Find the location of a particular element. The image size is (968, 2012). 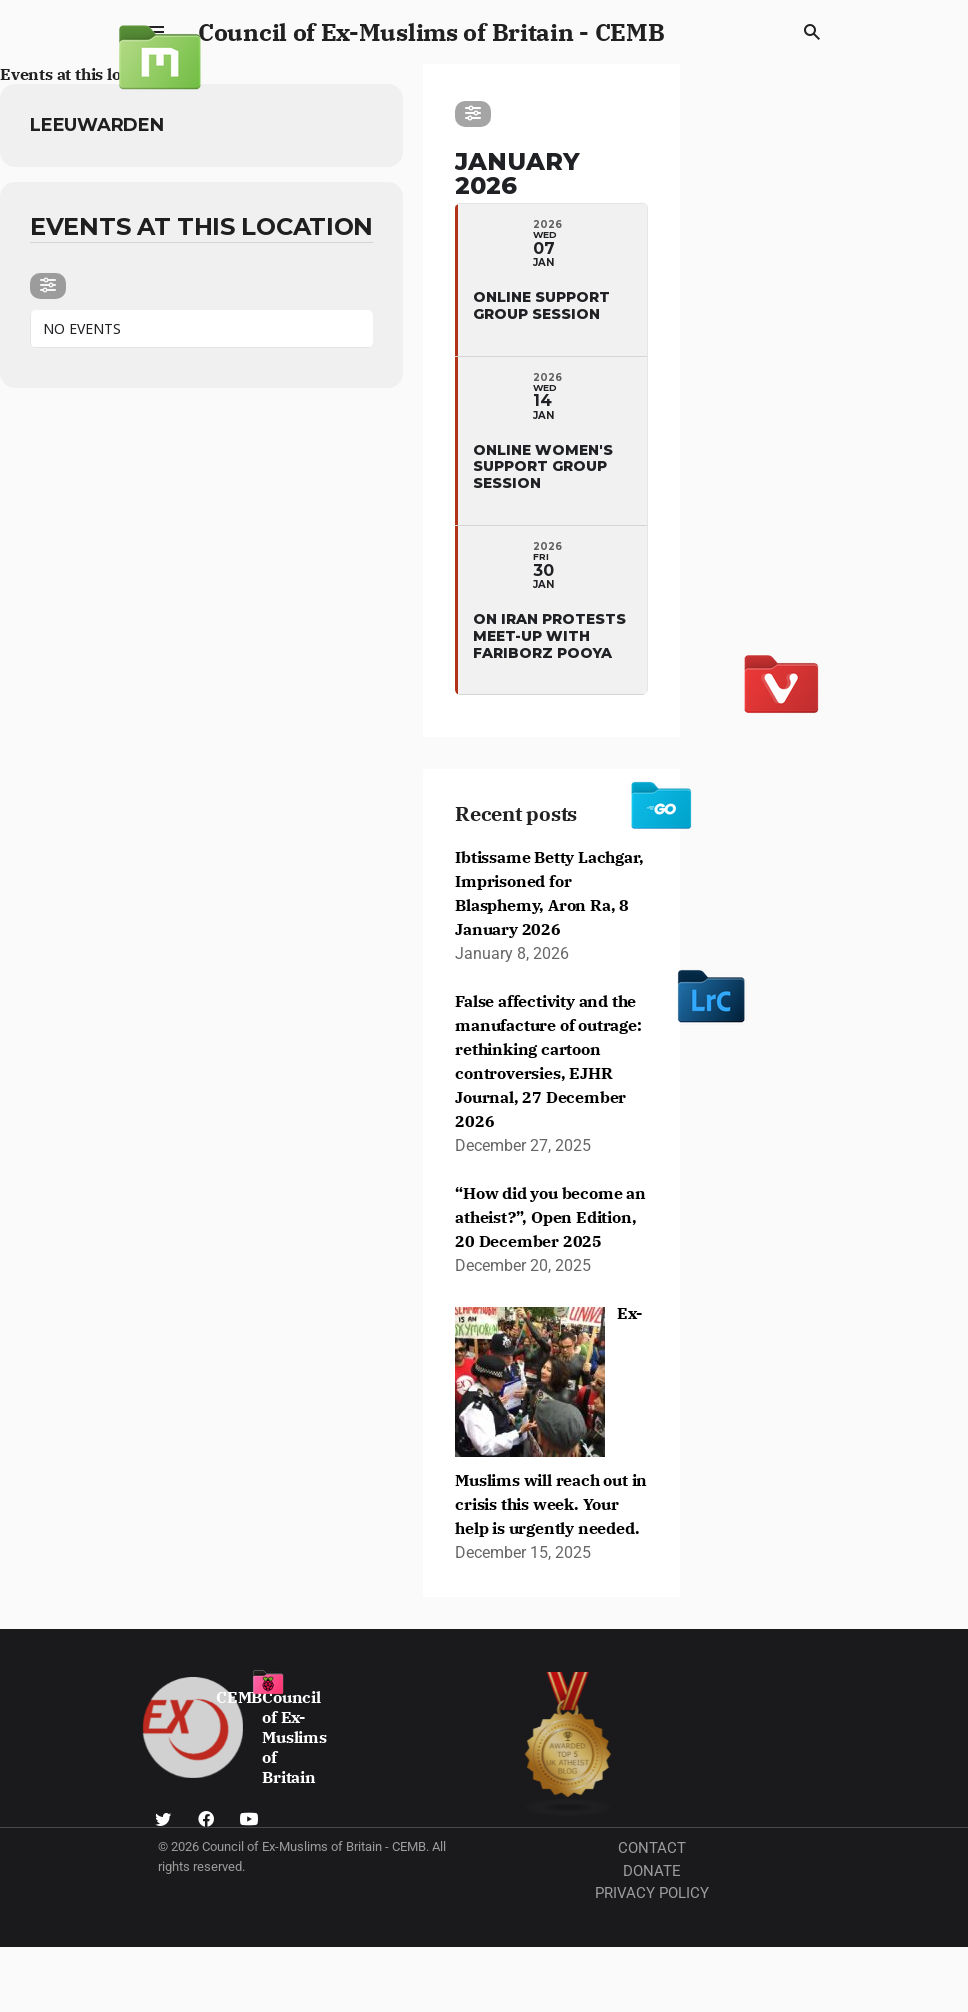

open raspberry pi project files is located at coordinates (268, 1683).